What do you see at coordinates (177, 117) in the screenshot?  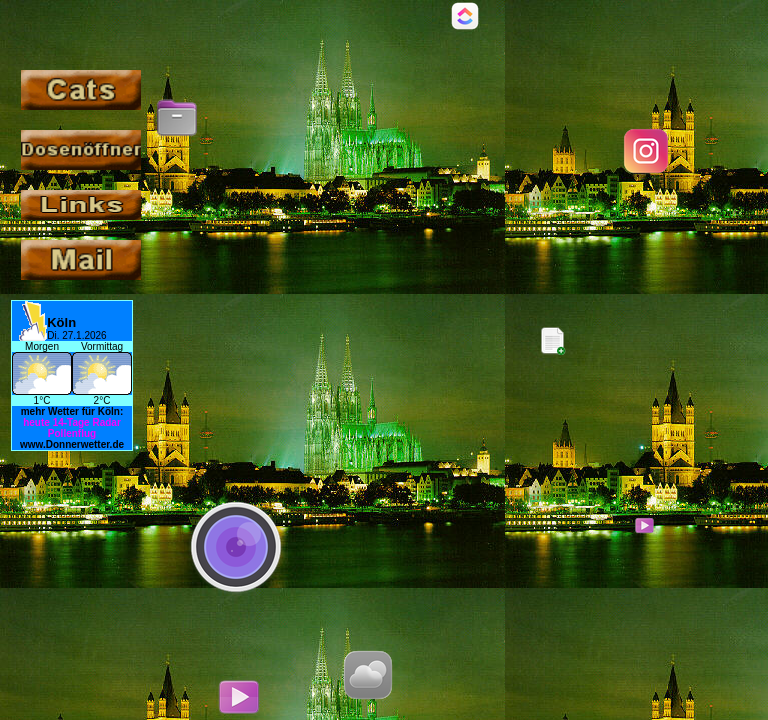 I see `open file manager application` at bounding box center [177, 117].